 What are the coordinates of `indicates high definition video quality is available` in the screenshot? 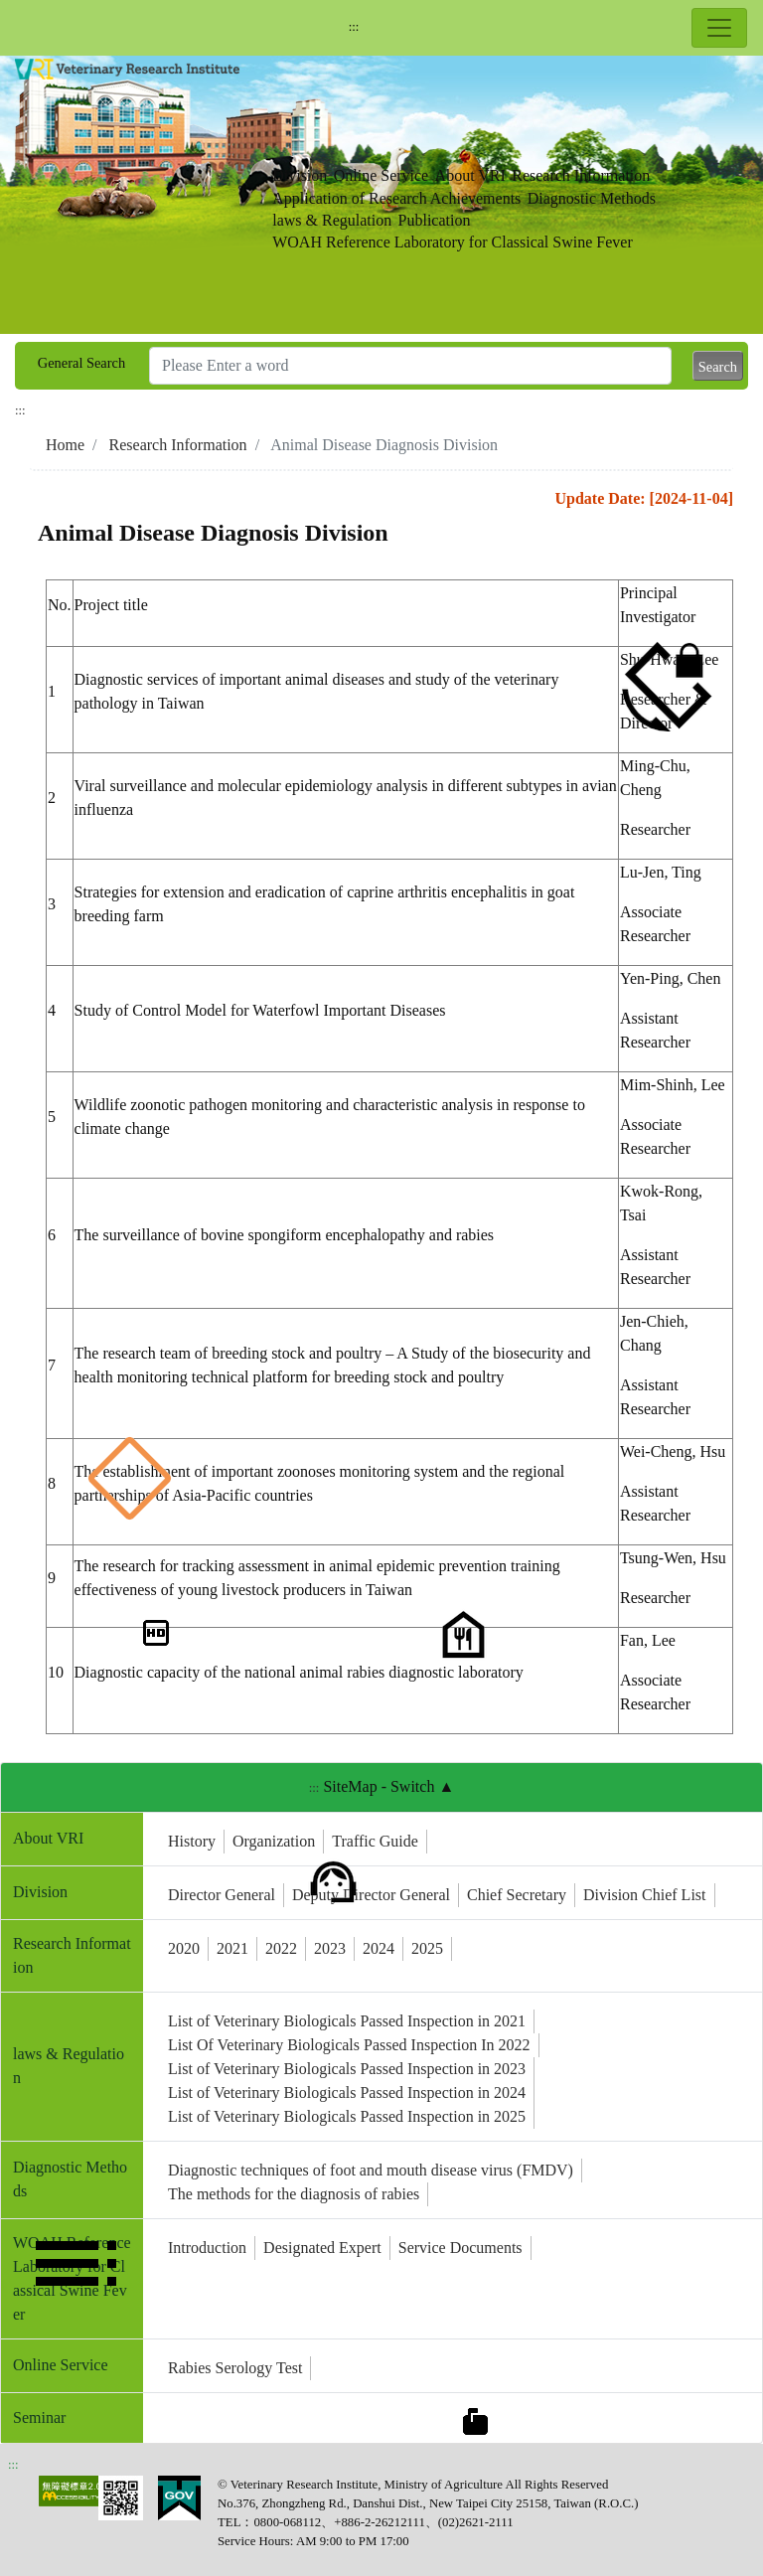 It's located at (156, 1633).